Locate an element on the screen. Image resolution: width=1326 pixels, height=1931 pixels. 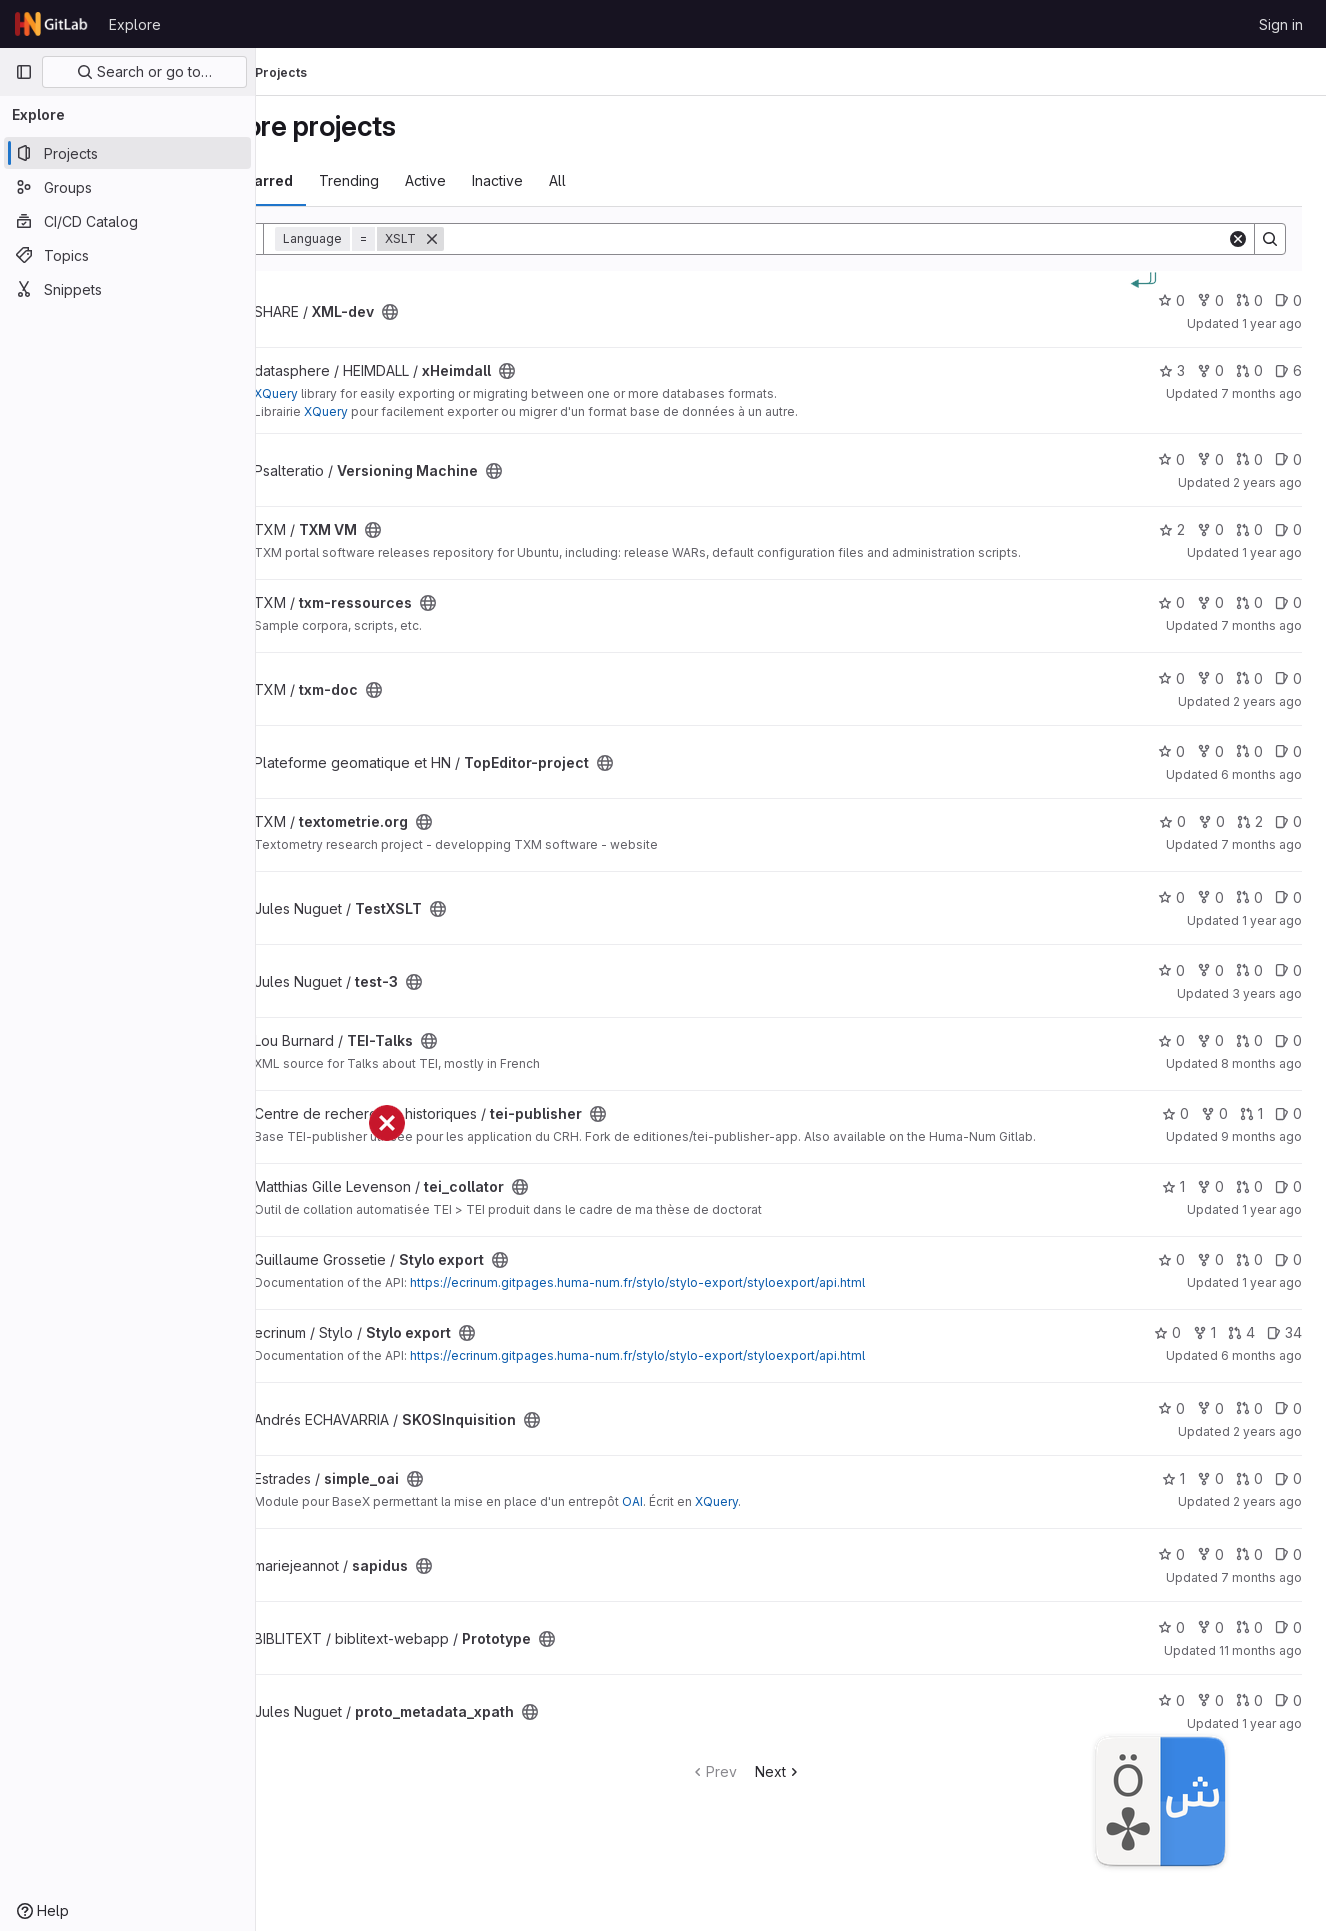
cancel the current action is located at coordinates (387, 1123).